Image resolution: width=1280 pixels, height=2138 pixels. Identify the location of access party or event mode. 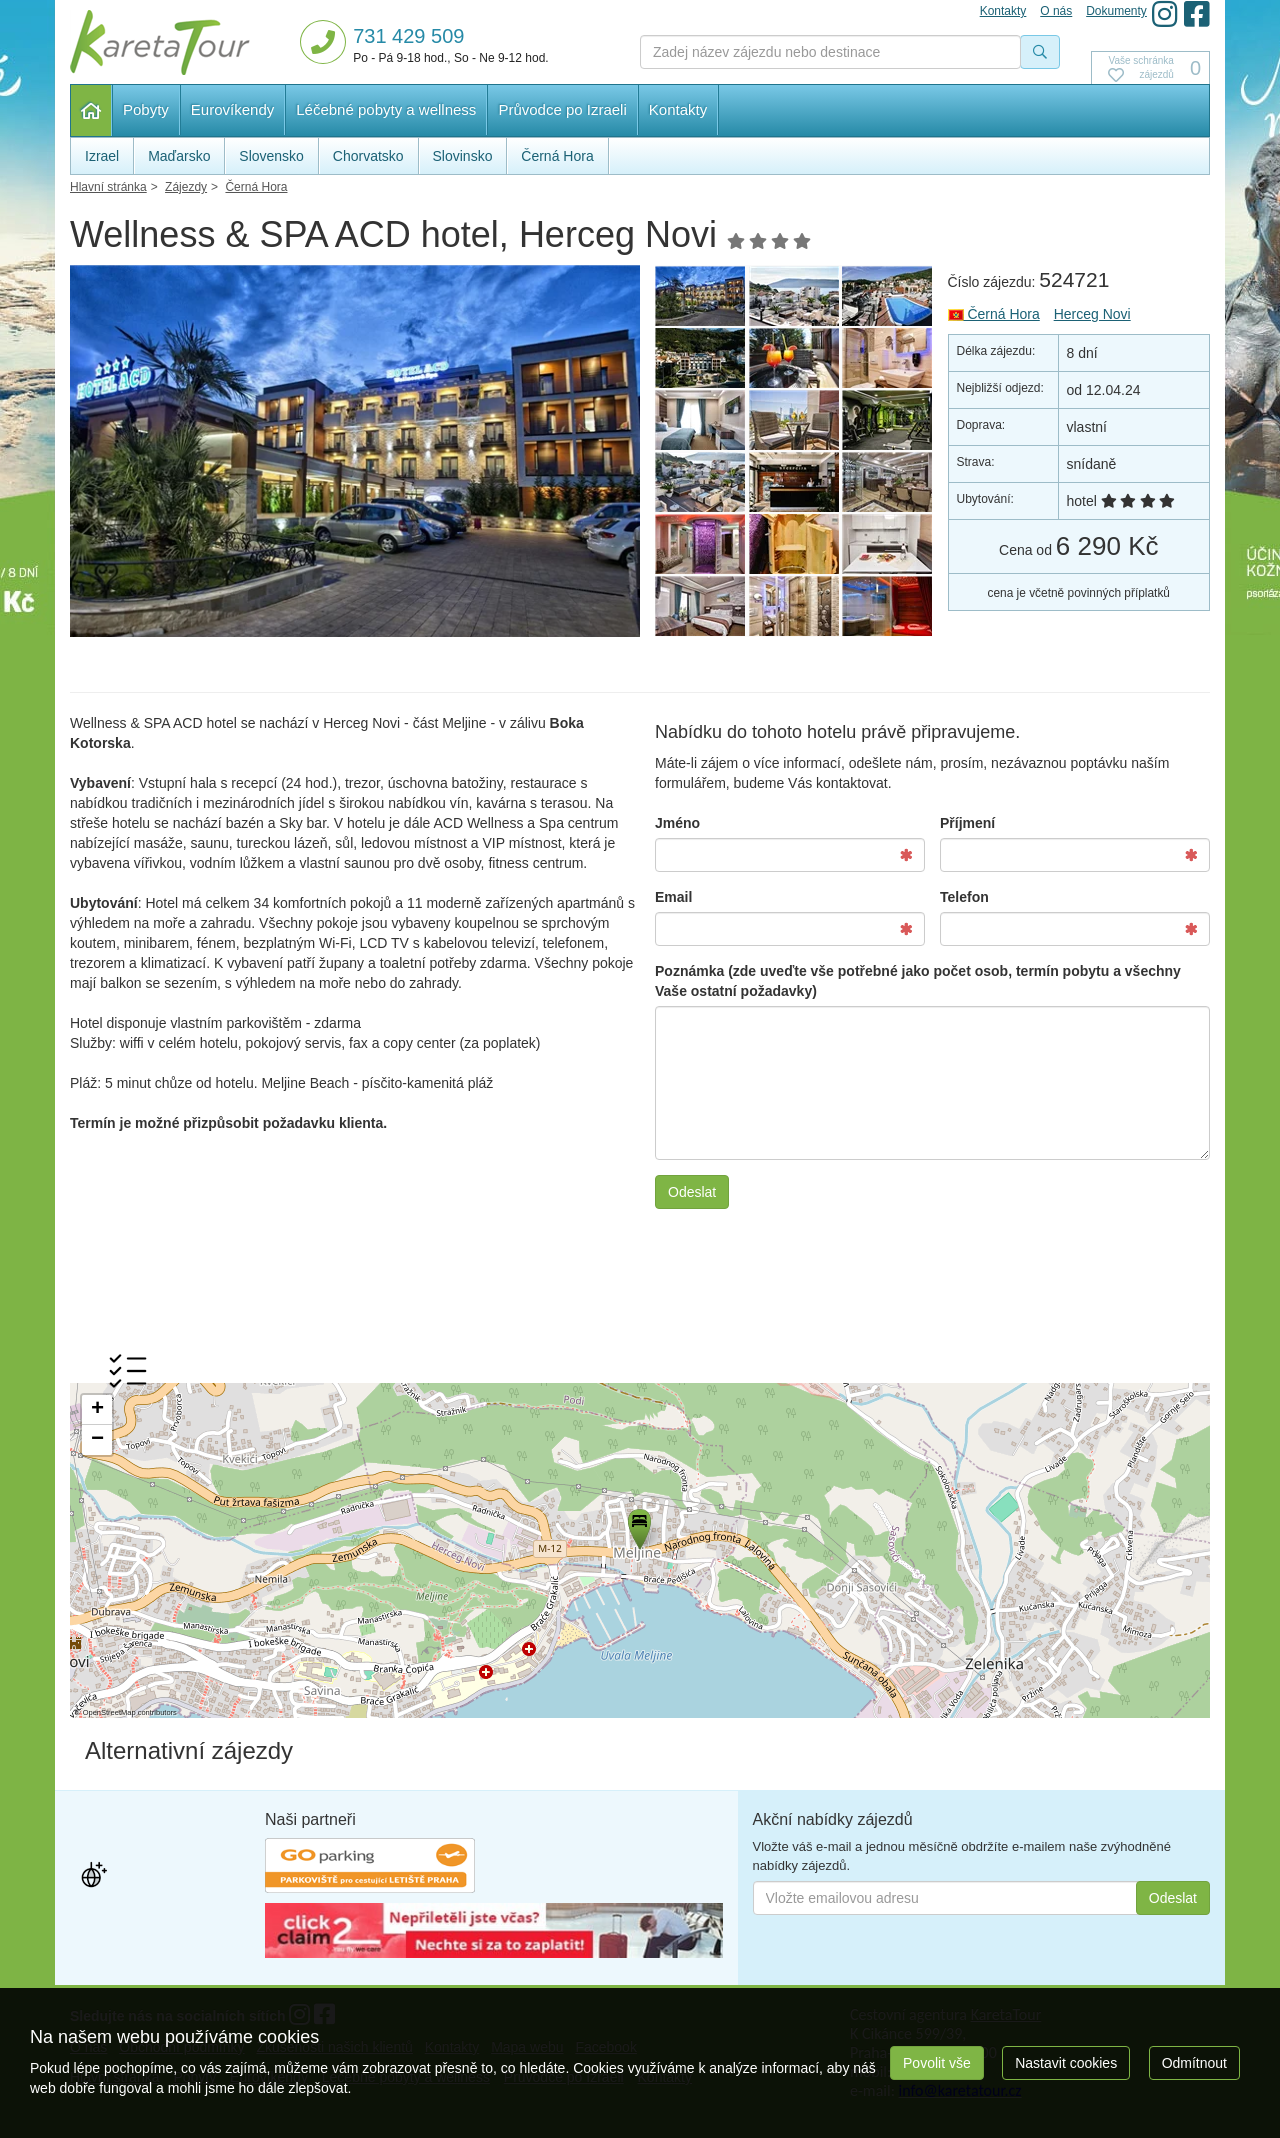
(93, 1875).